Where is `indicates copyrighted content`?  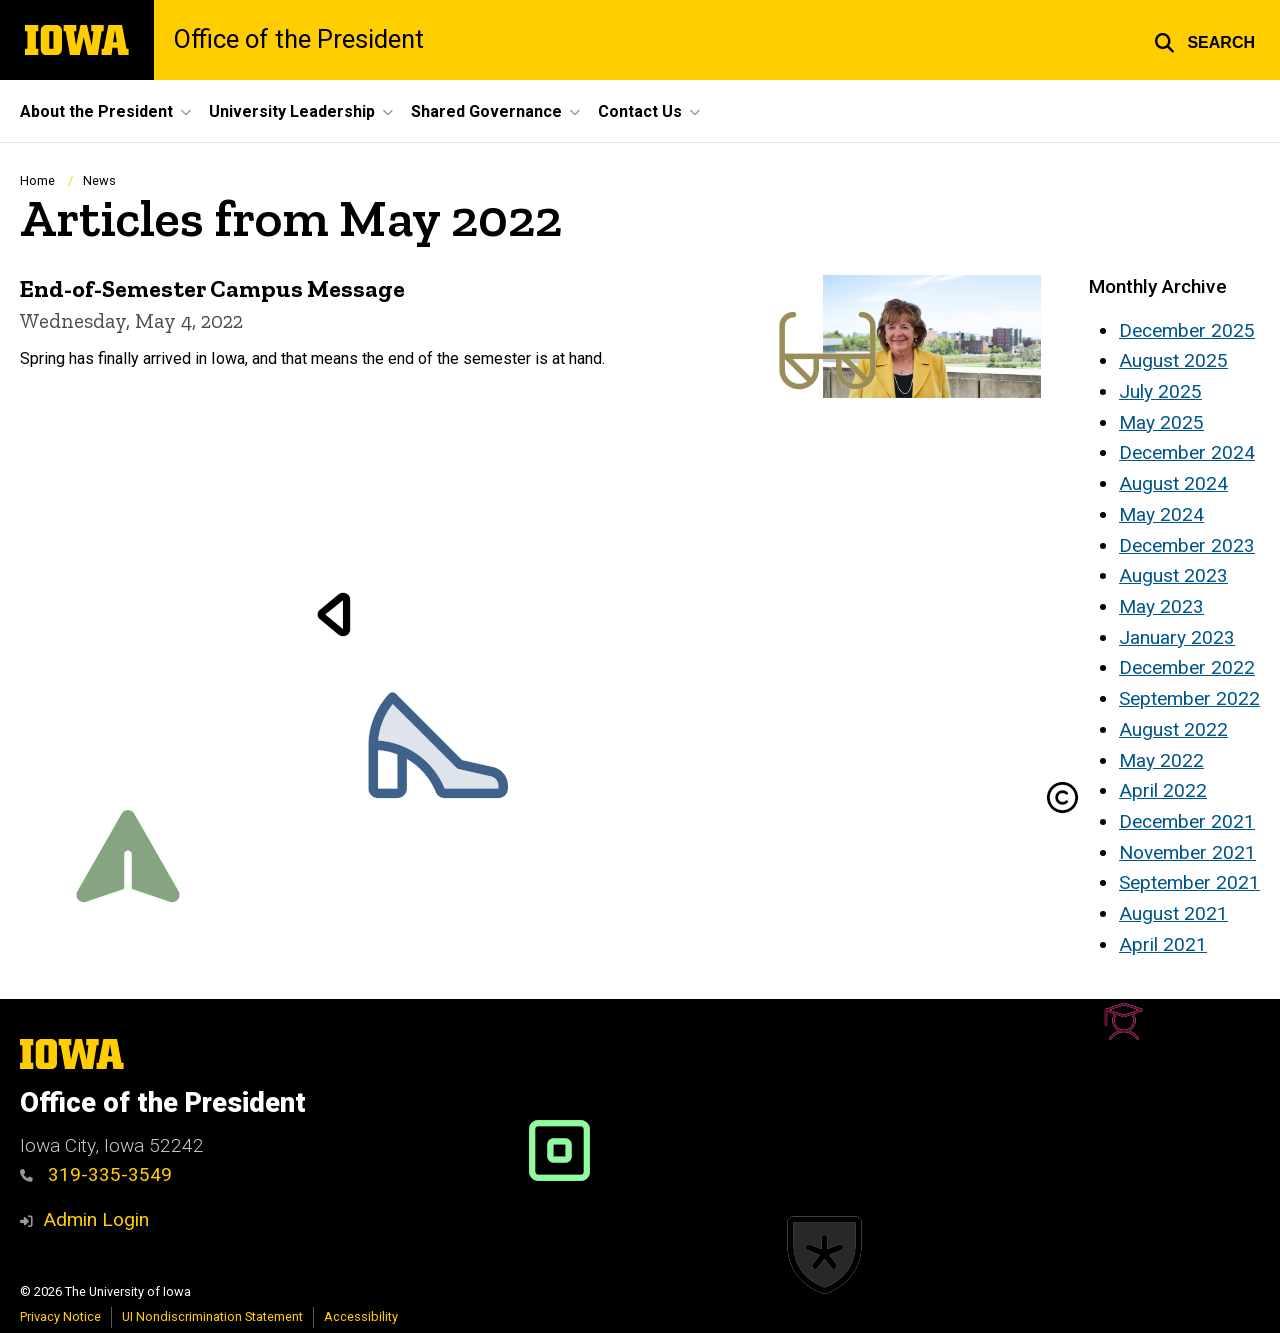 indicates copyrighted content is located at coordinates (1062, 797).